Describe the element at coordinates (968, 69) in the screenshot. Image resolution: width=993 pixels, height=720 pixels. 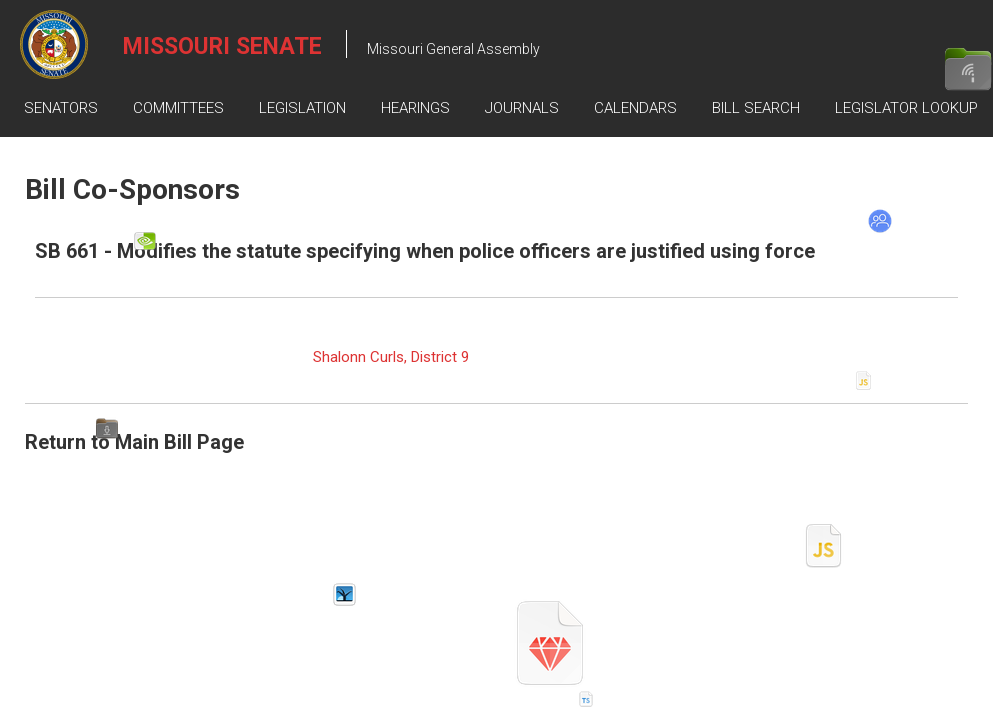
I see `open insync cloud sync folder` at that location.